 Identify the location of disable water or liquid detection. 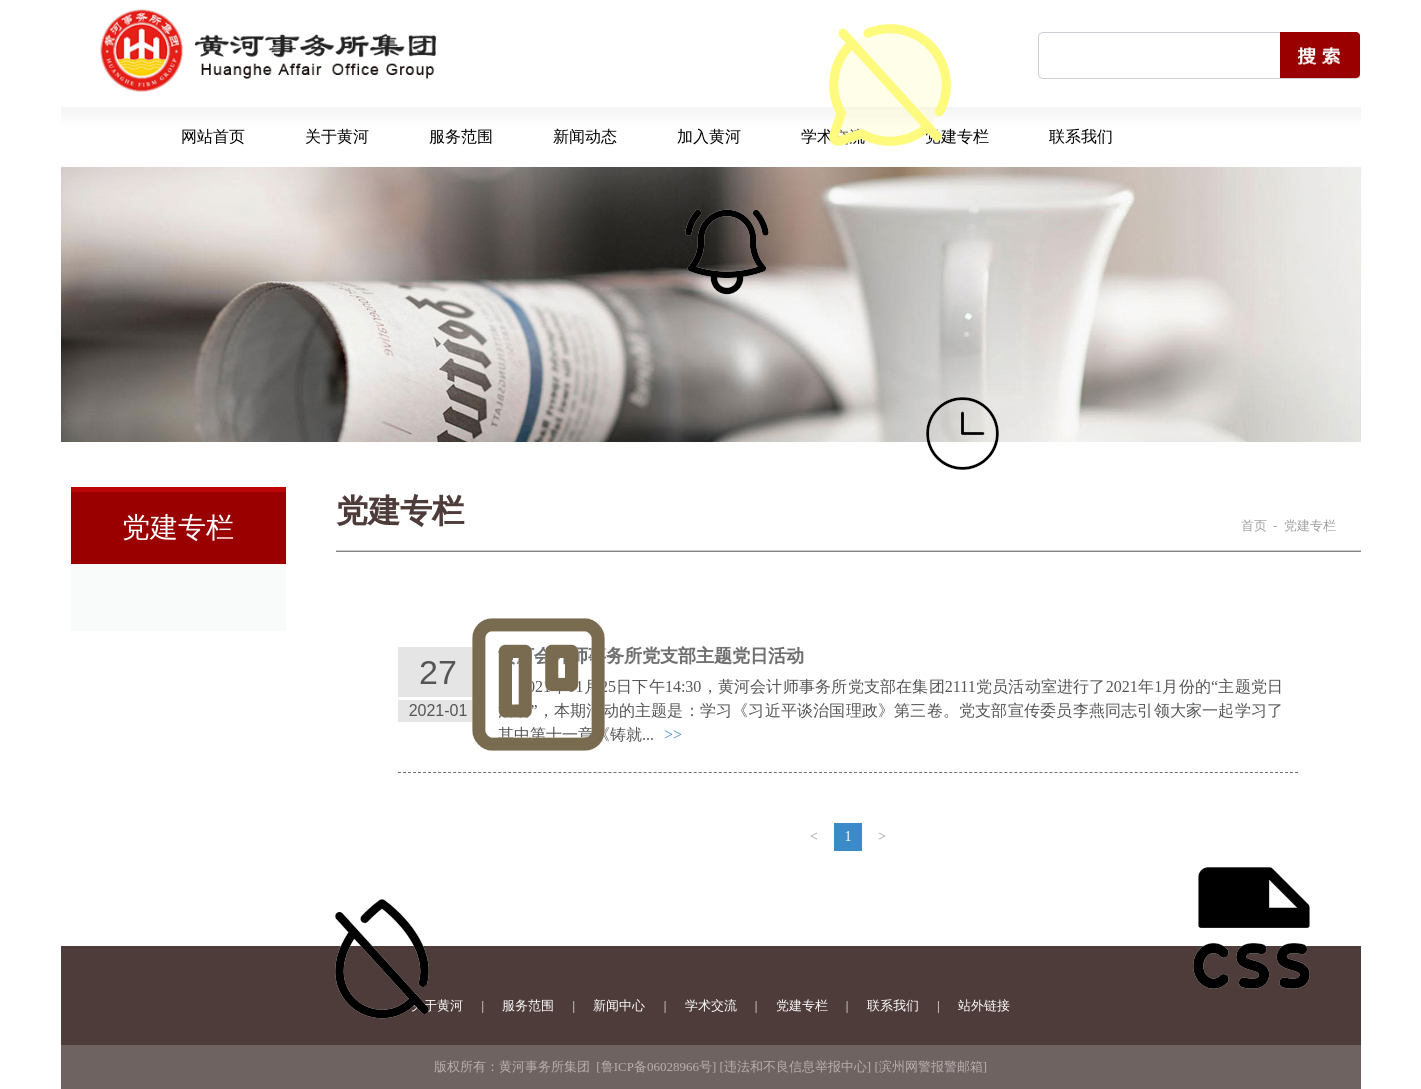
(382, 963).